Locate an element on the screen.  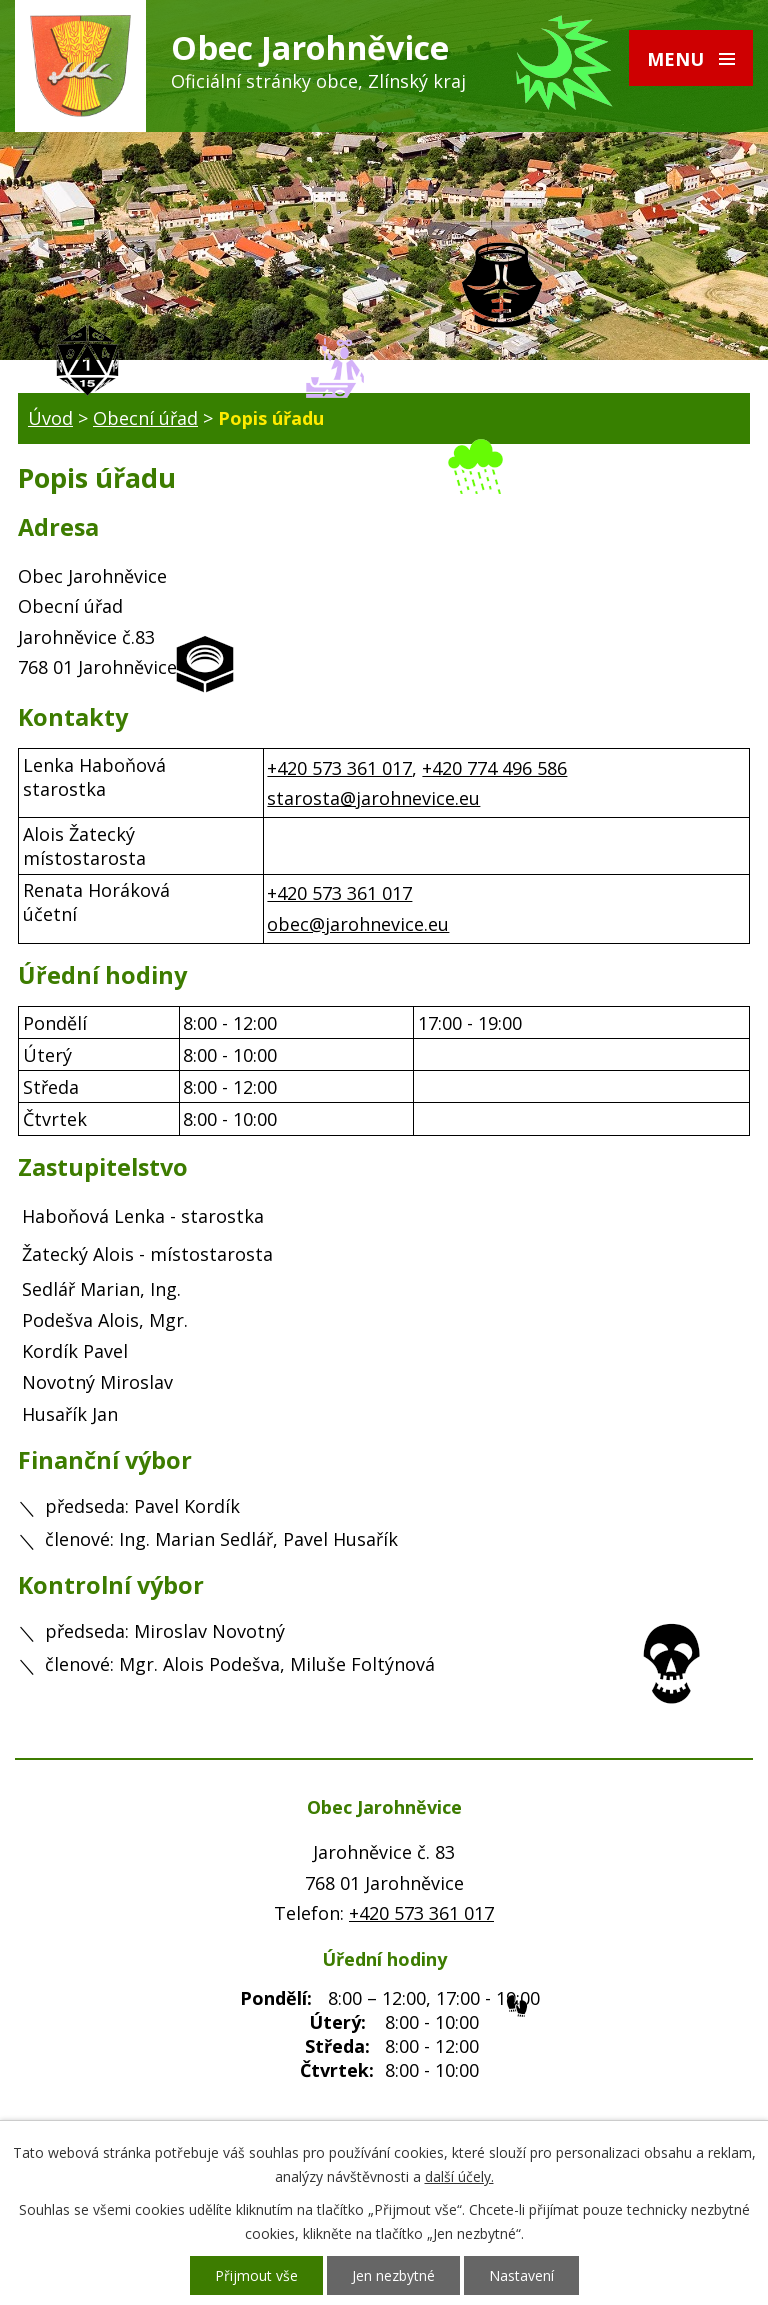
access hardware or mechanical settings is located at coordinates (205, 664).